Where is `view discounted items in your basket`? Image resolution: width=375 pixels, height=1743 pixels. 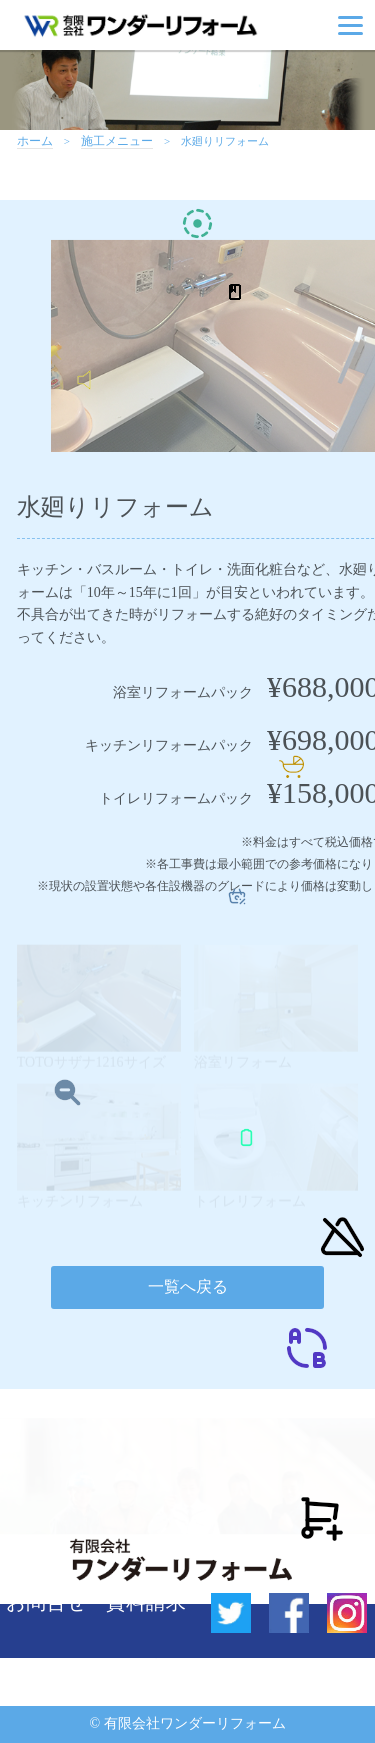 view discounted items in your basket is located at coordinates (237, 896).